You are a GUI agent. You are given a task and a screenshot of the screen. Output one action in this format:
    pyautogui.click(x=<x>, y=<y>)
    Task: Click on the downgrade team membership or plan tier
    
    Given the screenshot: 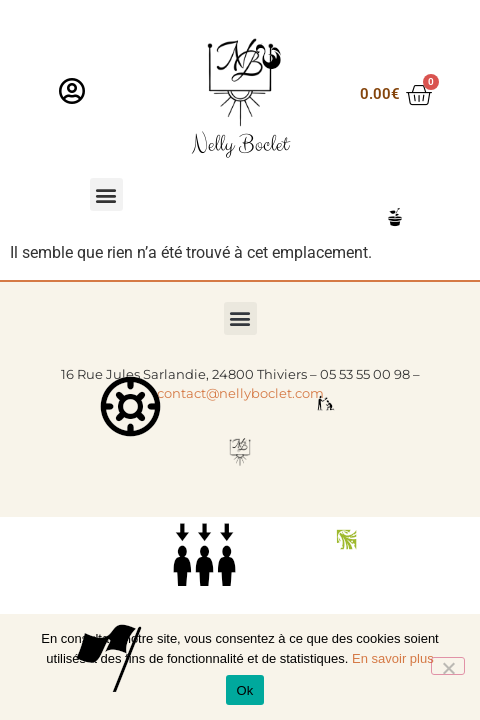 What is the action you would take?
    pyautogui.click(x=204, y=554)
    